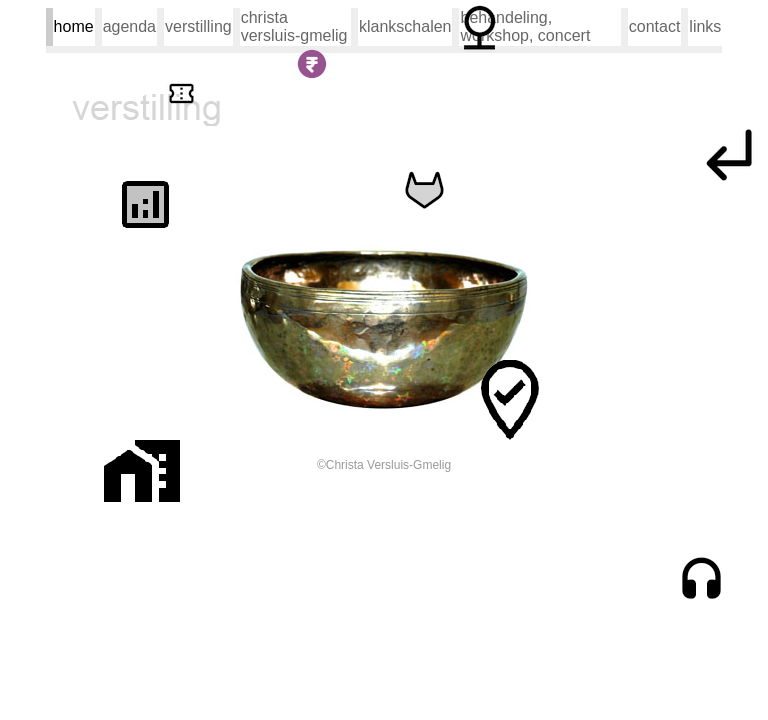  Describe the element at coordinates (701, 579) in the screenshot. I see `listen to audio or music` at that location.